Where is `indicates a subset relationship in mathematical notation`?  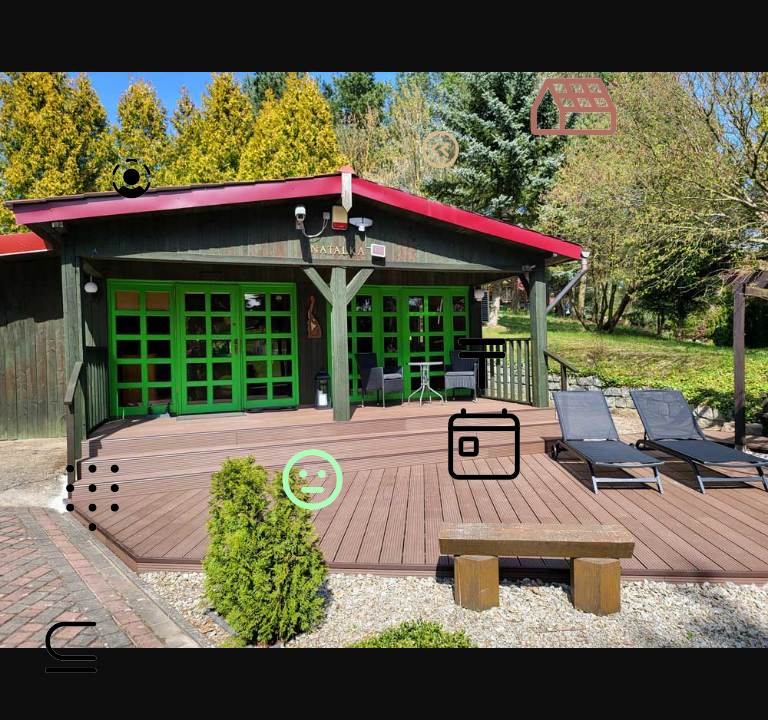
indicates a subset relationship in mathematical notation is located at coordinates (72, 646).